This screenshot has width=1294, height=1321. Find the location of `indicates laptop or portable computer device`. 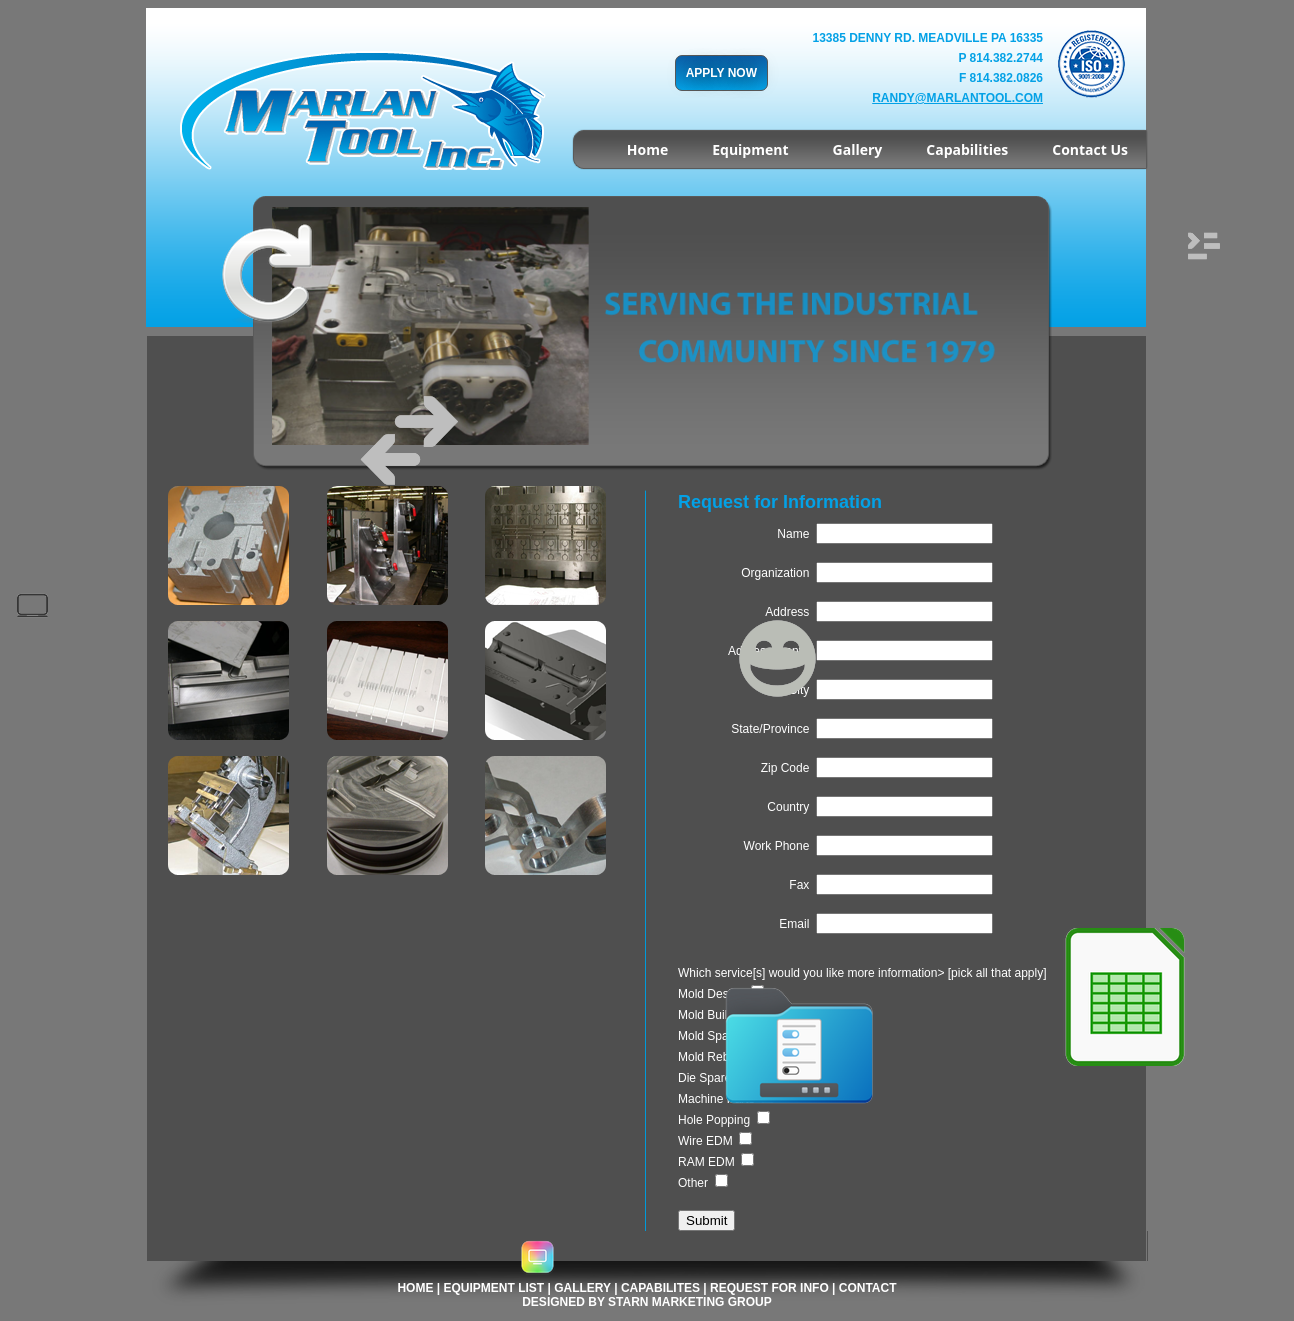

indicates laptop or portable computer device is located at coordinates (32, 605).